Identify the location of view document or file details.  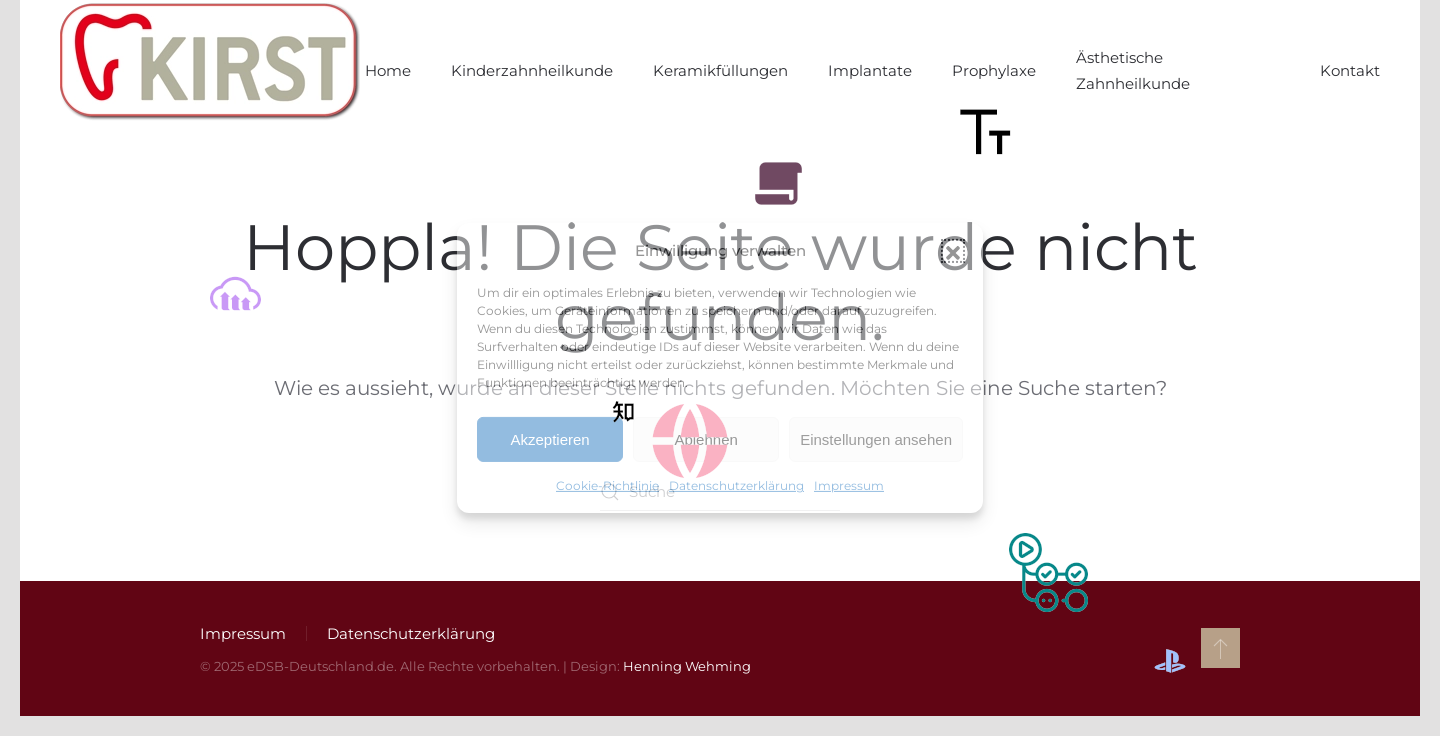
(778, 183).